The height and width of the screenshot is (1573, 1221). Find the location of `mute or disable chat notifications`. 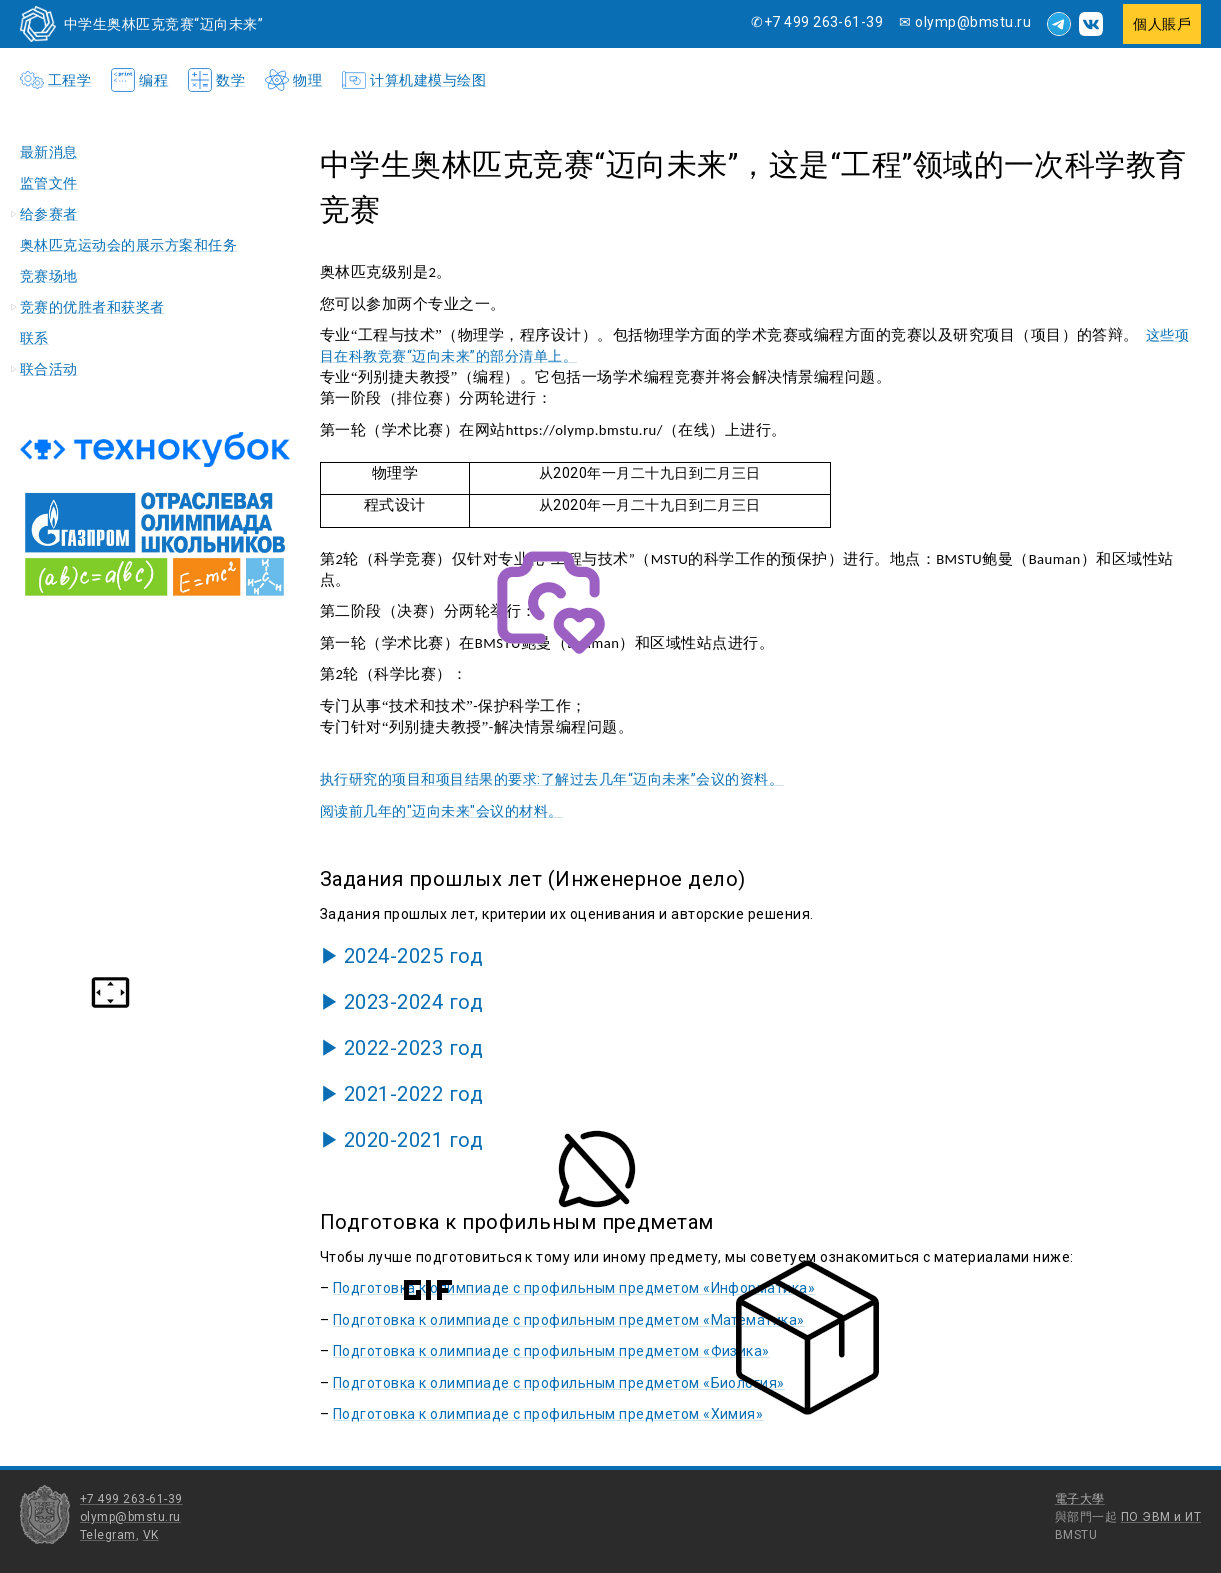

mute or disable chat notifications is located at coordinates (597, 1169).